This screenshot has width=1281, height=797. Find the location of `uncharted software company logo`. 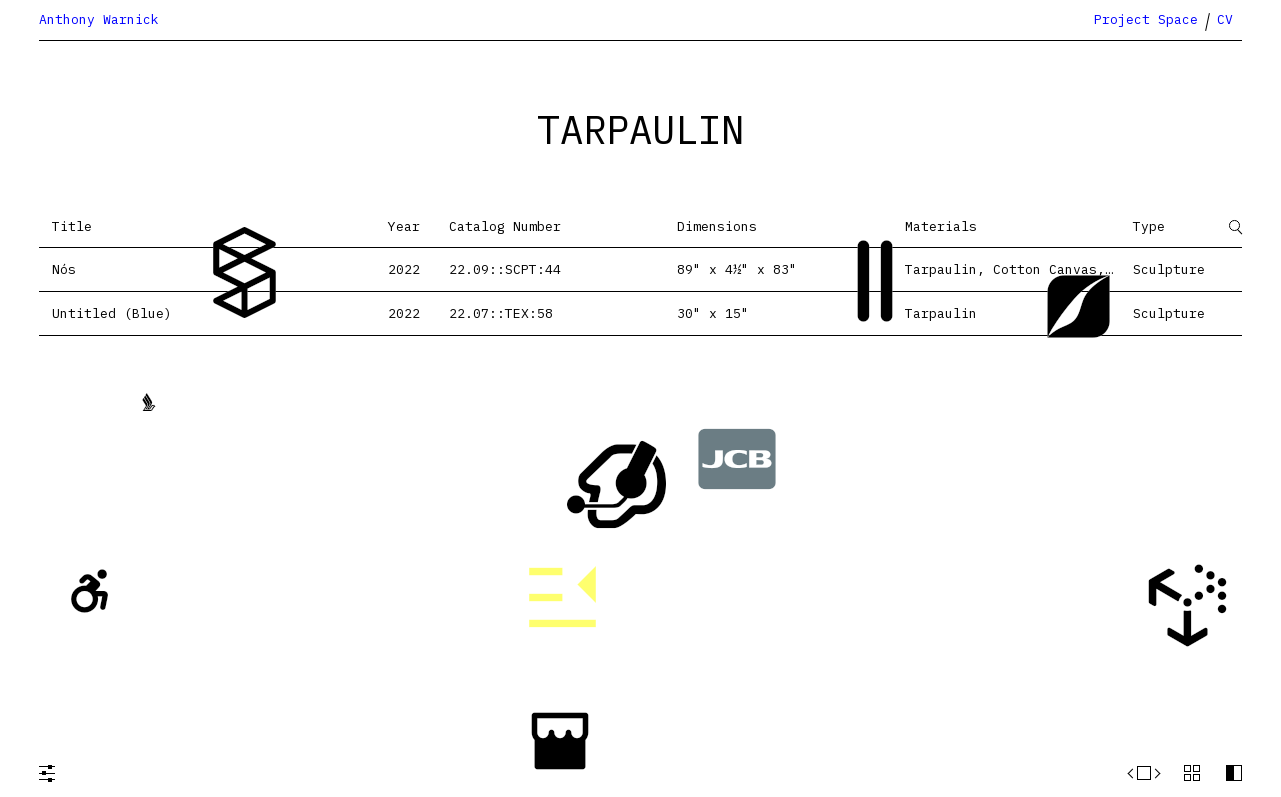

uncharted software company logo is located at coordinates (1187, 605).